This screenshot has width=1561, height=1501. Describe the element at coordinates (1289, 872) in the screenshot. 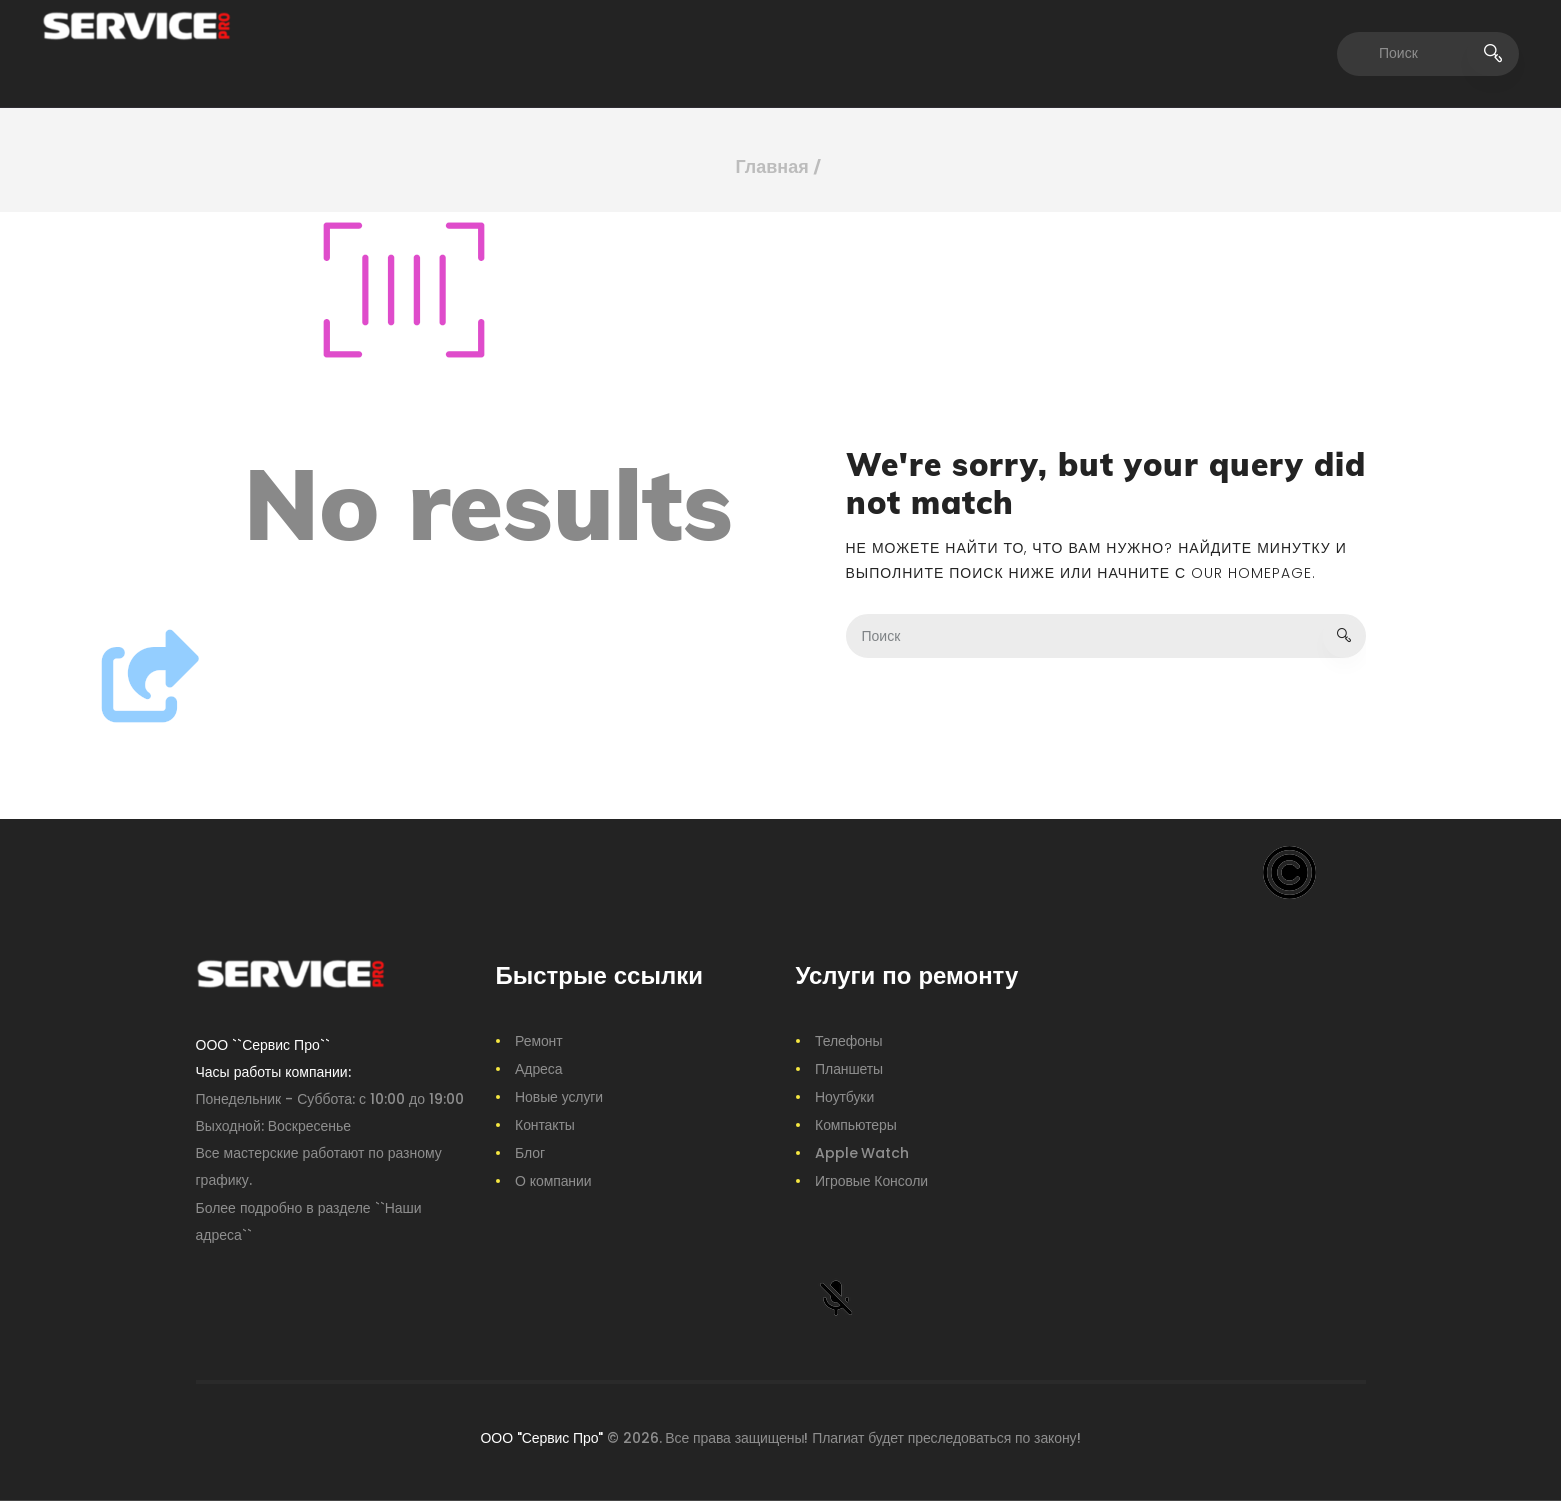

I see `indicates copyrighted content` at that location.